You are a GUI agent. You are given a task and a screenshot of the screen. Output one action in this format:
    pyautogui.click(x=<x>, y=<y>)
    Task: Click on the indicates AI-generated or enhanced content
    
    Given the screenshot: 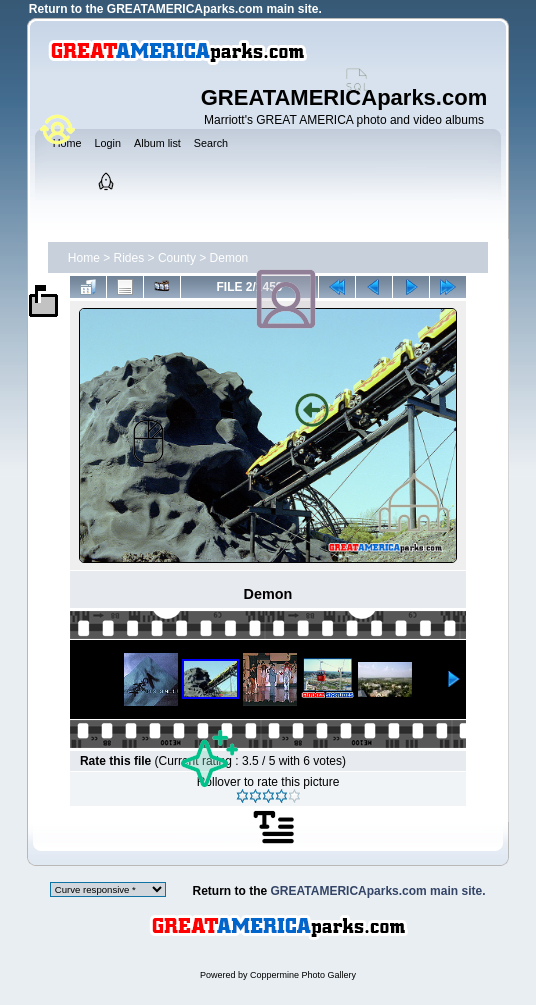 What is the action you would take?
    pyautogui.click(x=208, y=759)
    